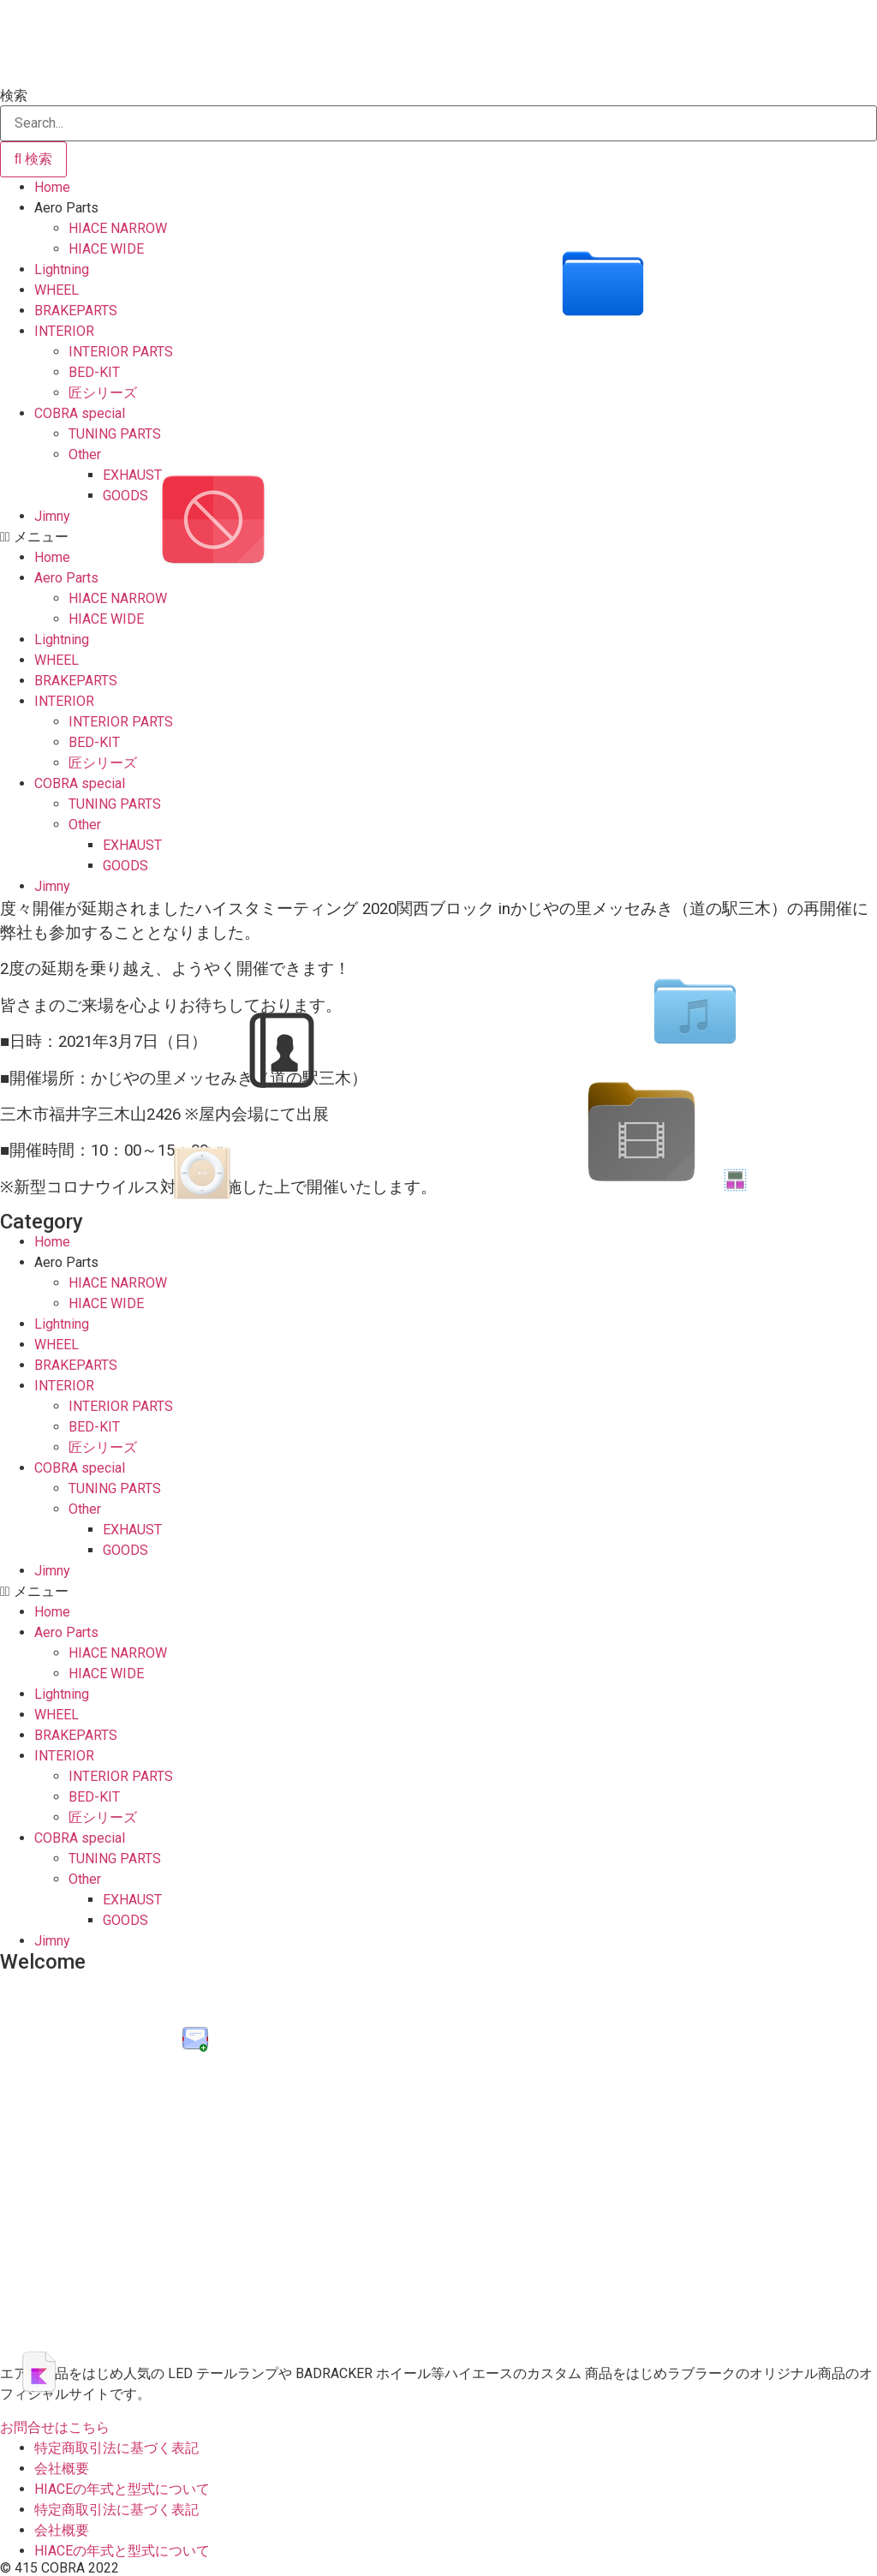 The image size is (877, 2576). I want to click on compose a new email message, so click(195, 2038).